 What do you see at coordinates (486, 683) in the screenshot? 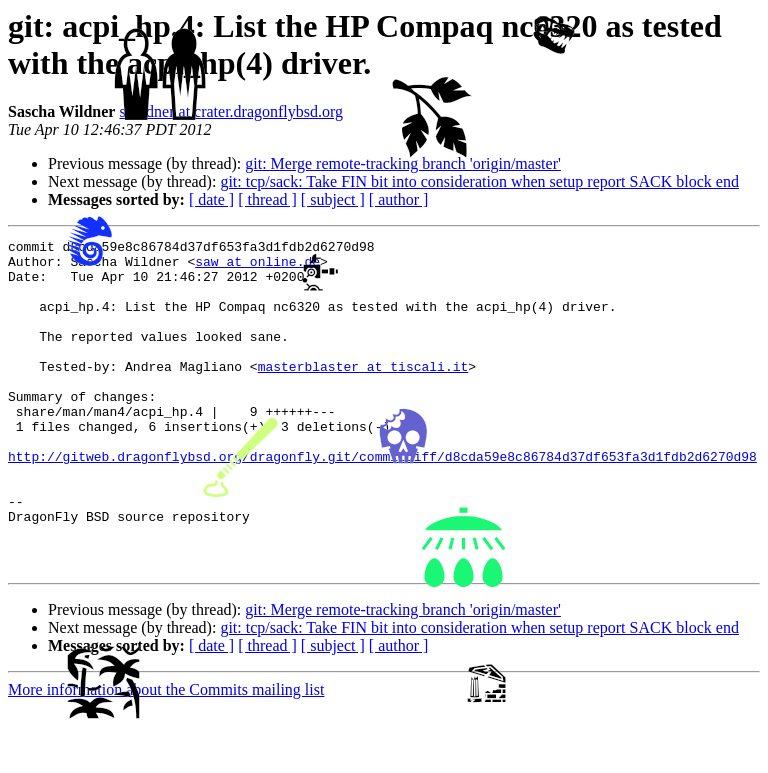
I see `explore ancient ruins or archaeological sites` at bounding box center [486, 683].